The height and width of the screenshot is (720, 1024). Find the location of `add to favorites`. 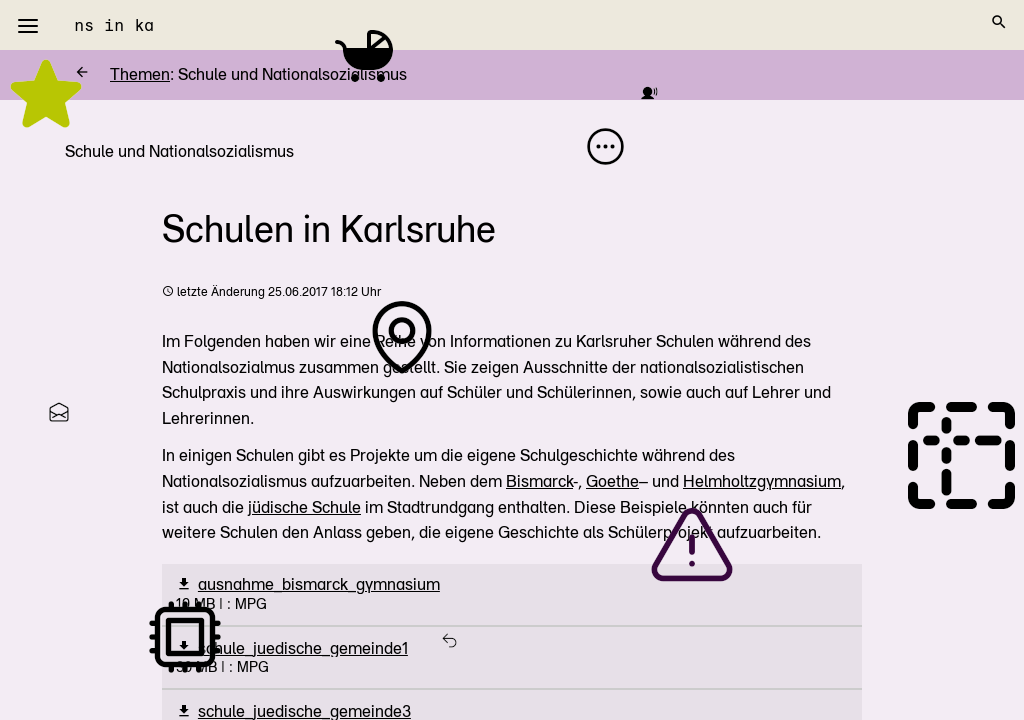

add to favorites is located at coordinates (46, 94).